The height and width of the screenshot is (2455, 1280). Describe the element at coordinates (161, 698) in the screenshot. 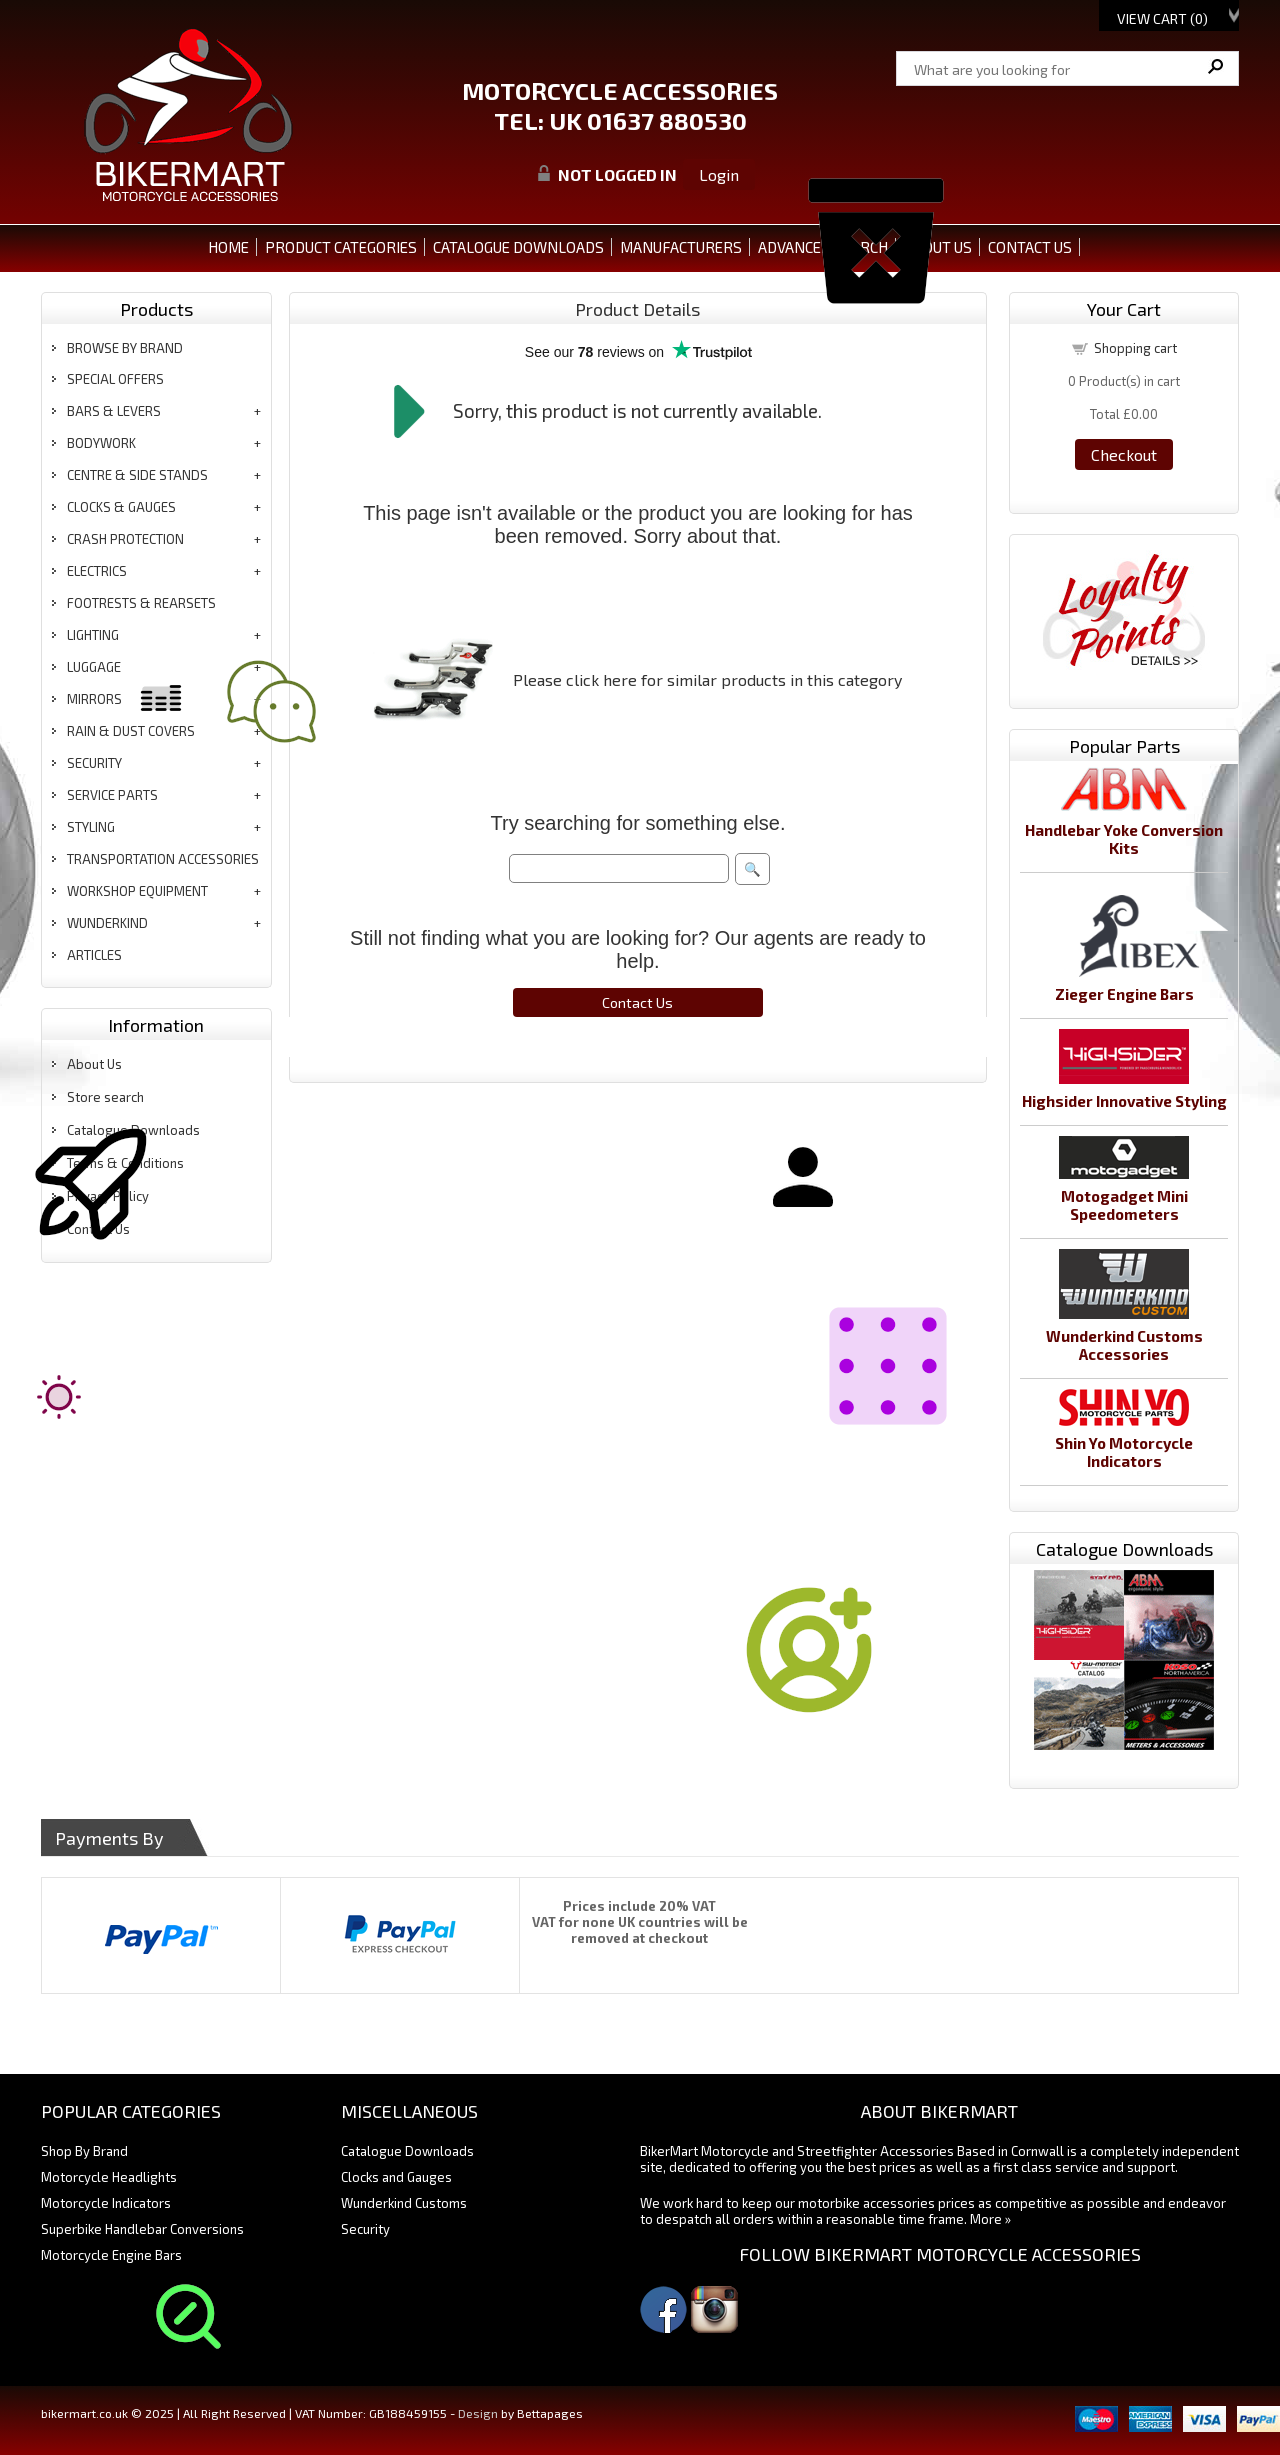

I see `adjust audio equalizer settings` at that location.